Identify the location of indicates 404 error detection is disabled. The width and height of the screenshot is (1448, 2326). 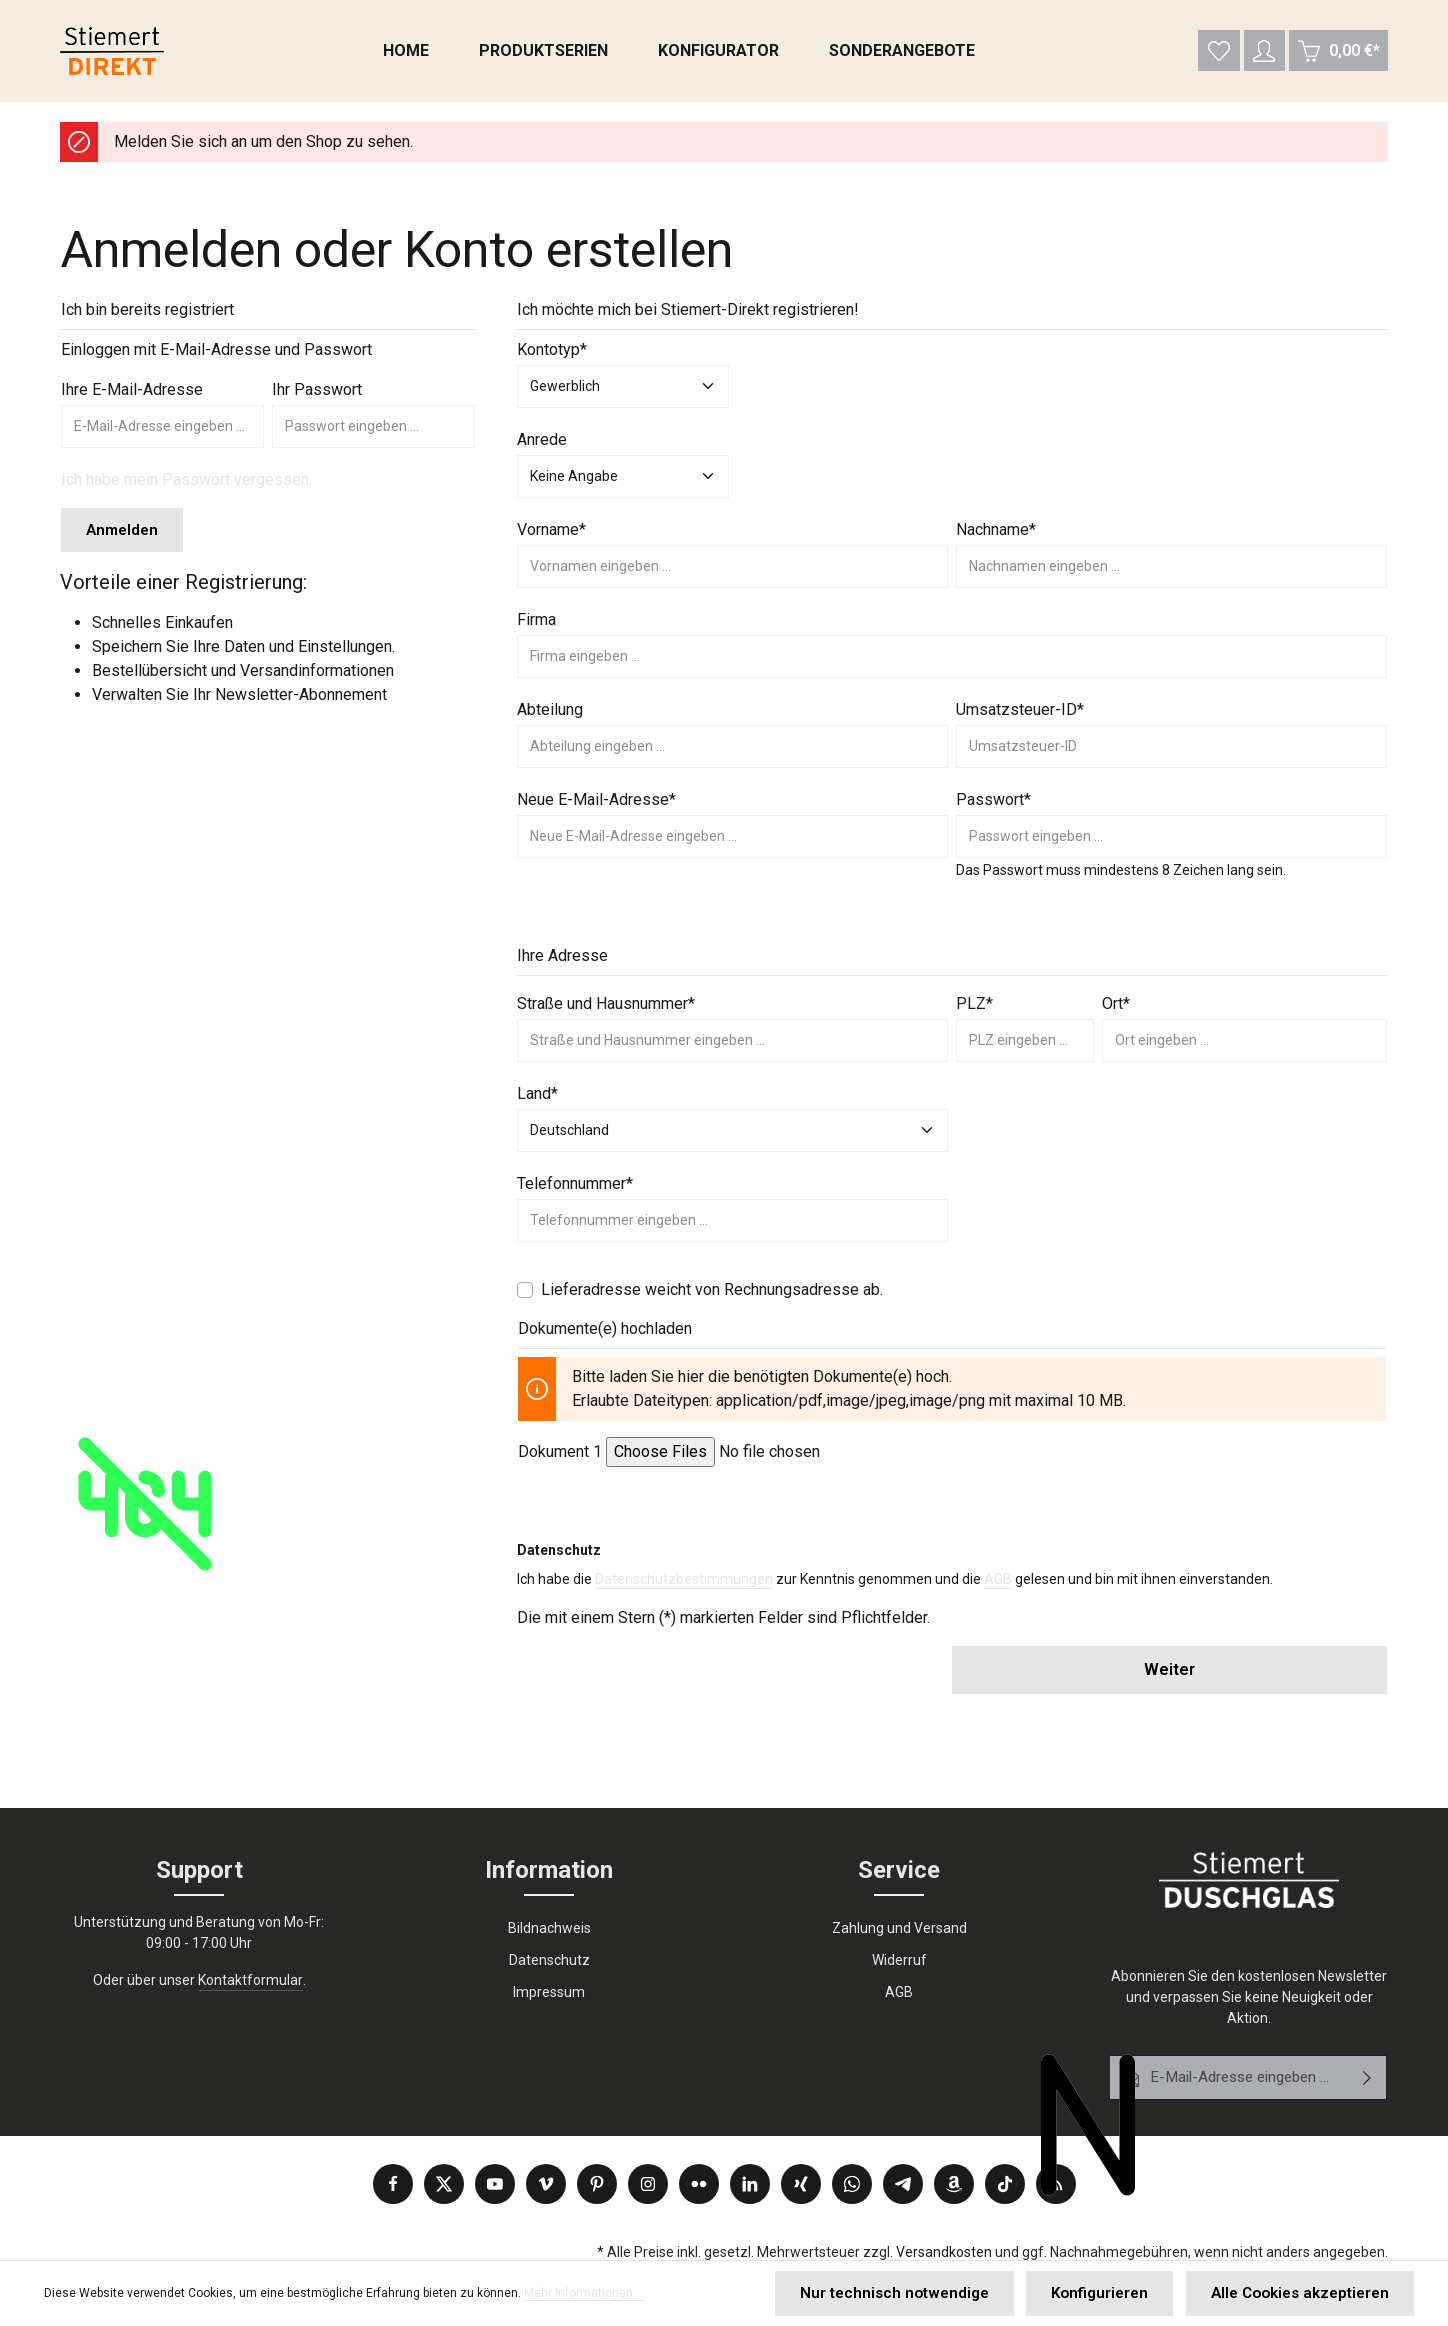
(145, 1504).